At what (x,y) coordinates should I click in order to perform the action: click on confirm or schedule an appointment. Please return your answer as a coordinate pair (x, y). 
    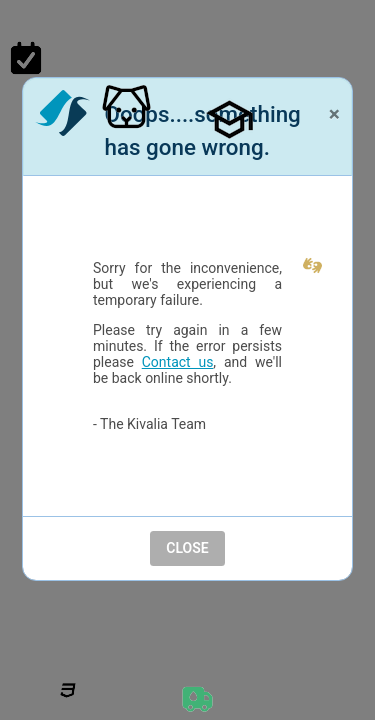
    Looking at the image, I should click on (26, 59).